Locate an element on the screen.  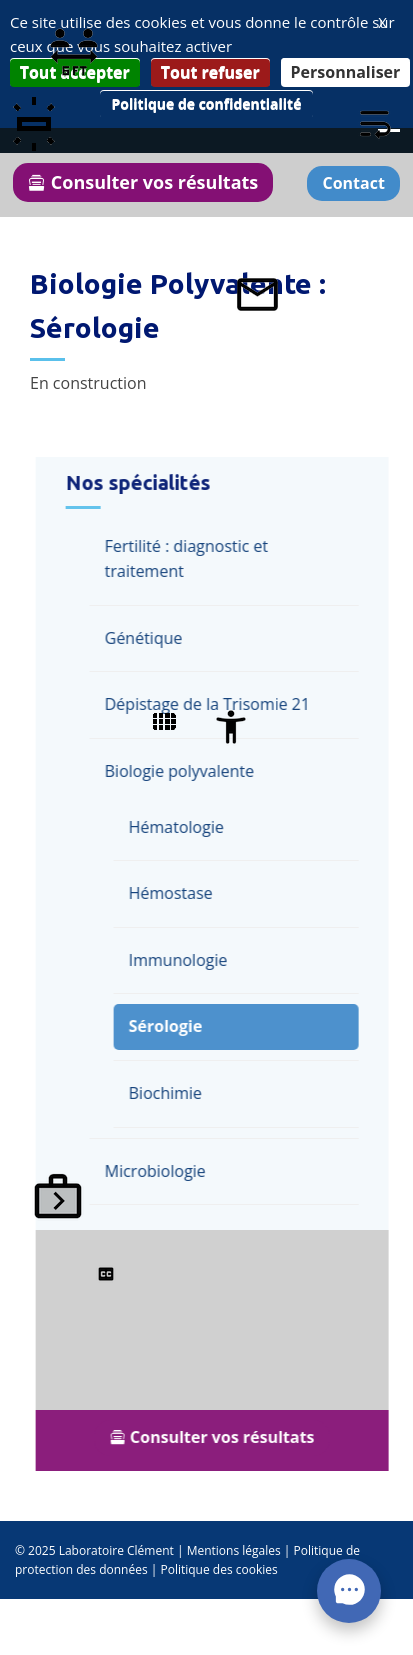
schedule task for next week is located at coordinates (58, 1195).